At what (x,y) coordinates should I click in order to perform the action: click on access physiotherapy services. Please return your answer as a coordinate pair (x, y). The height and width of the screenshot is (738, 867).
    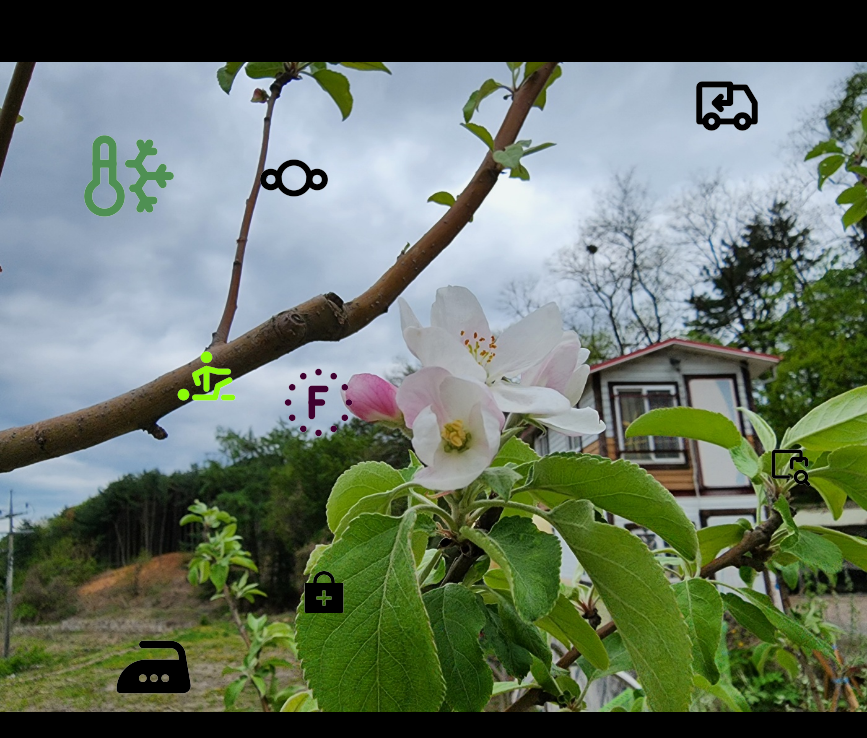
    Looking at the image, I should click on (206, 374).